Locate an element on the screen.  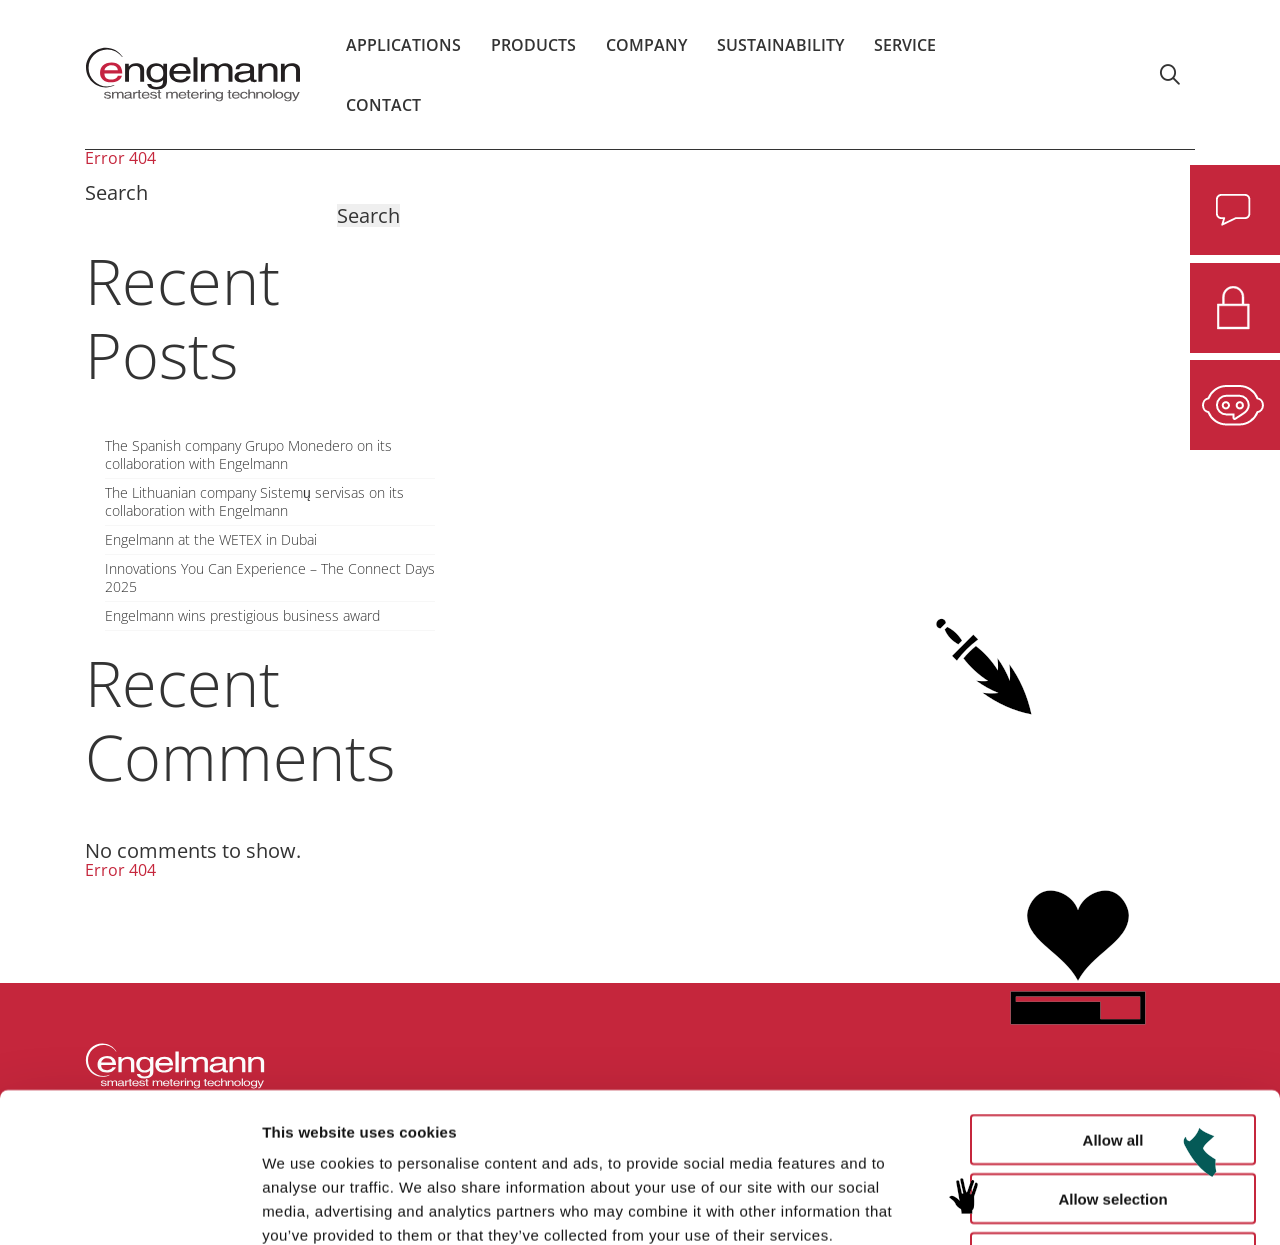
player health or life remaining is located at coordinates (1078, 957).